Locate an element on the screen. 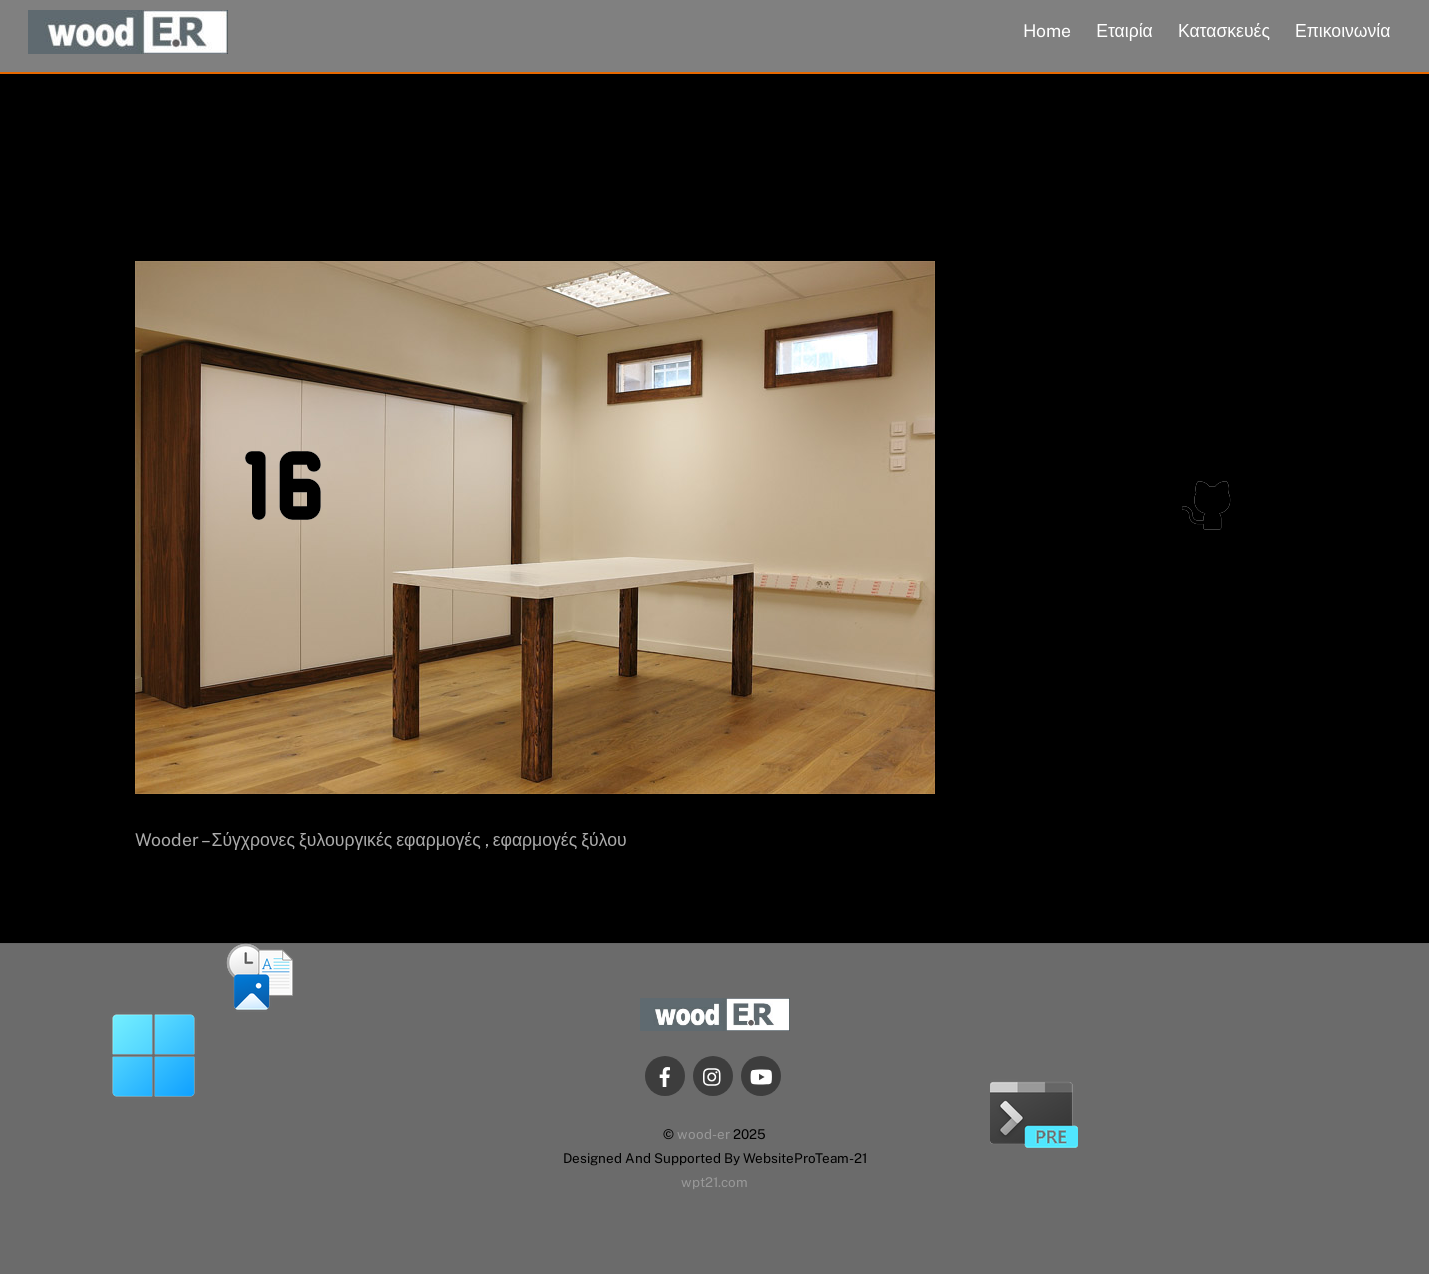  view recently accessed files or documents is located at coordinates (259, 976).